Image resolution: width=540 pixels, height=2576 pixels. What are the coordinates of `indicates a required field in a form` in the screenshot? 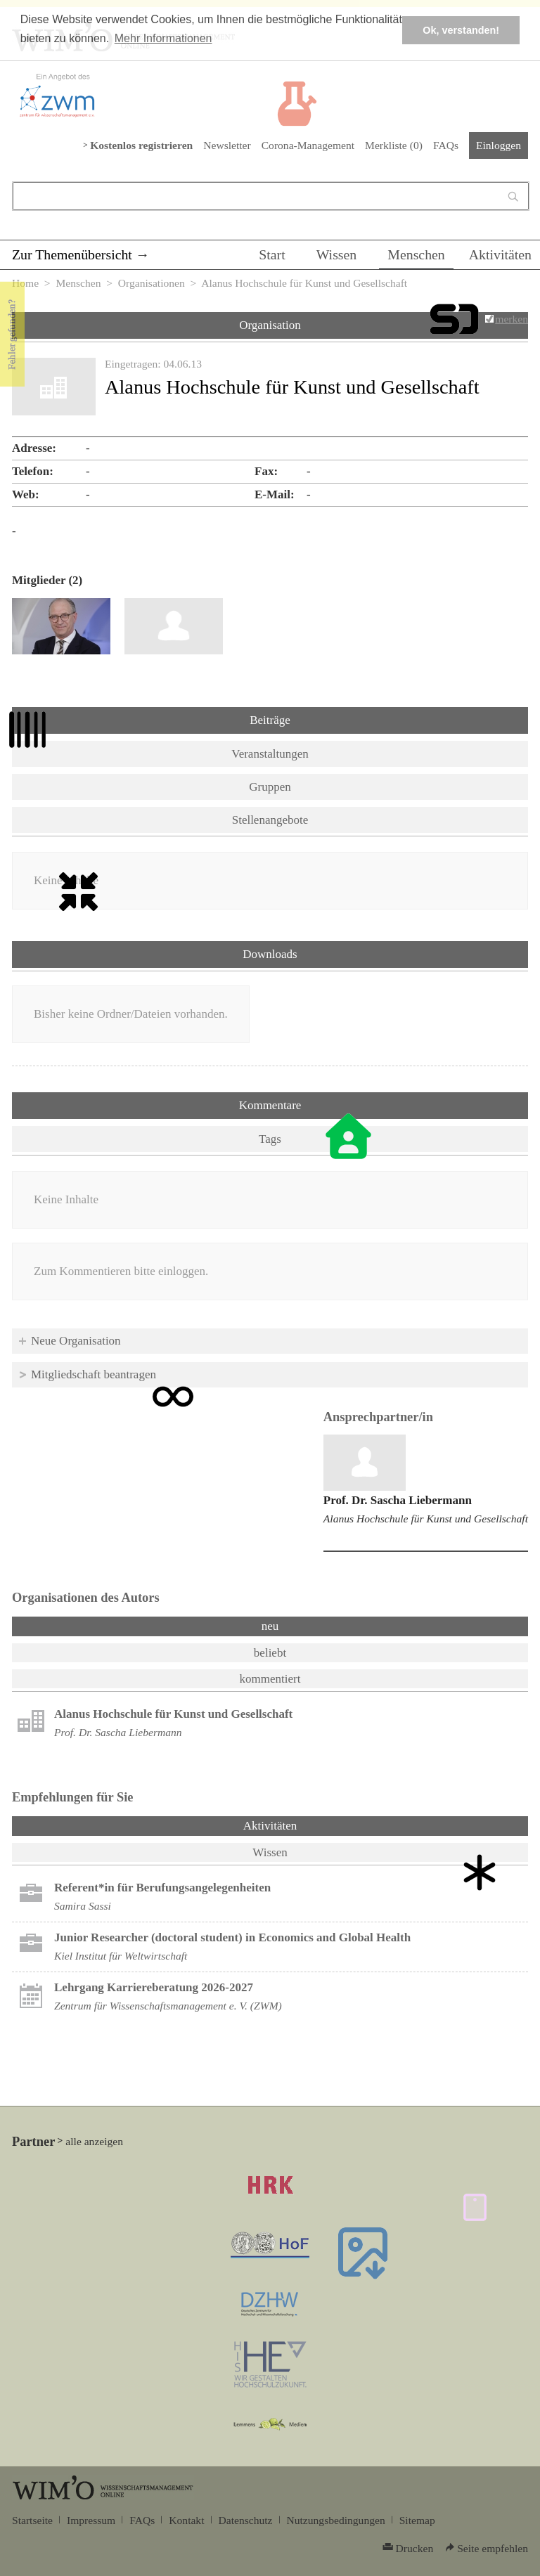 It's located at (480, 1872).